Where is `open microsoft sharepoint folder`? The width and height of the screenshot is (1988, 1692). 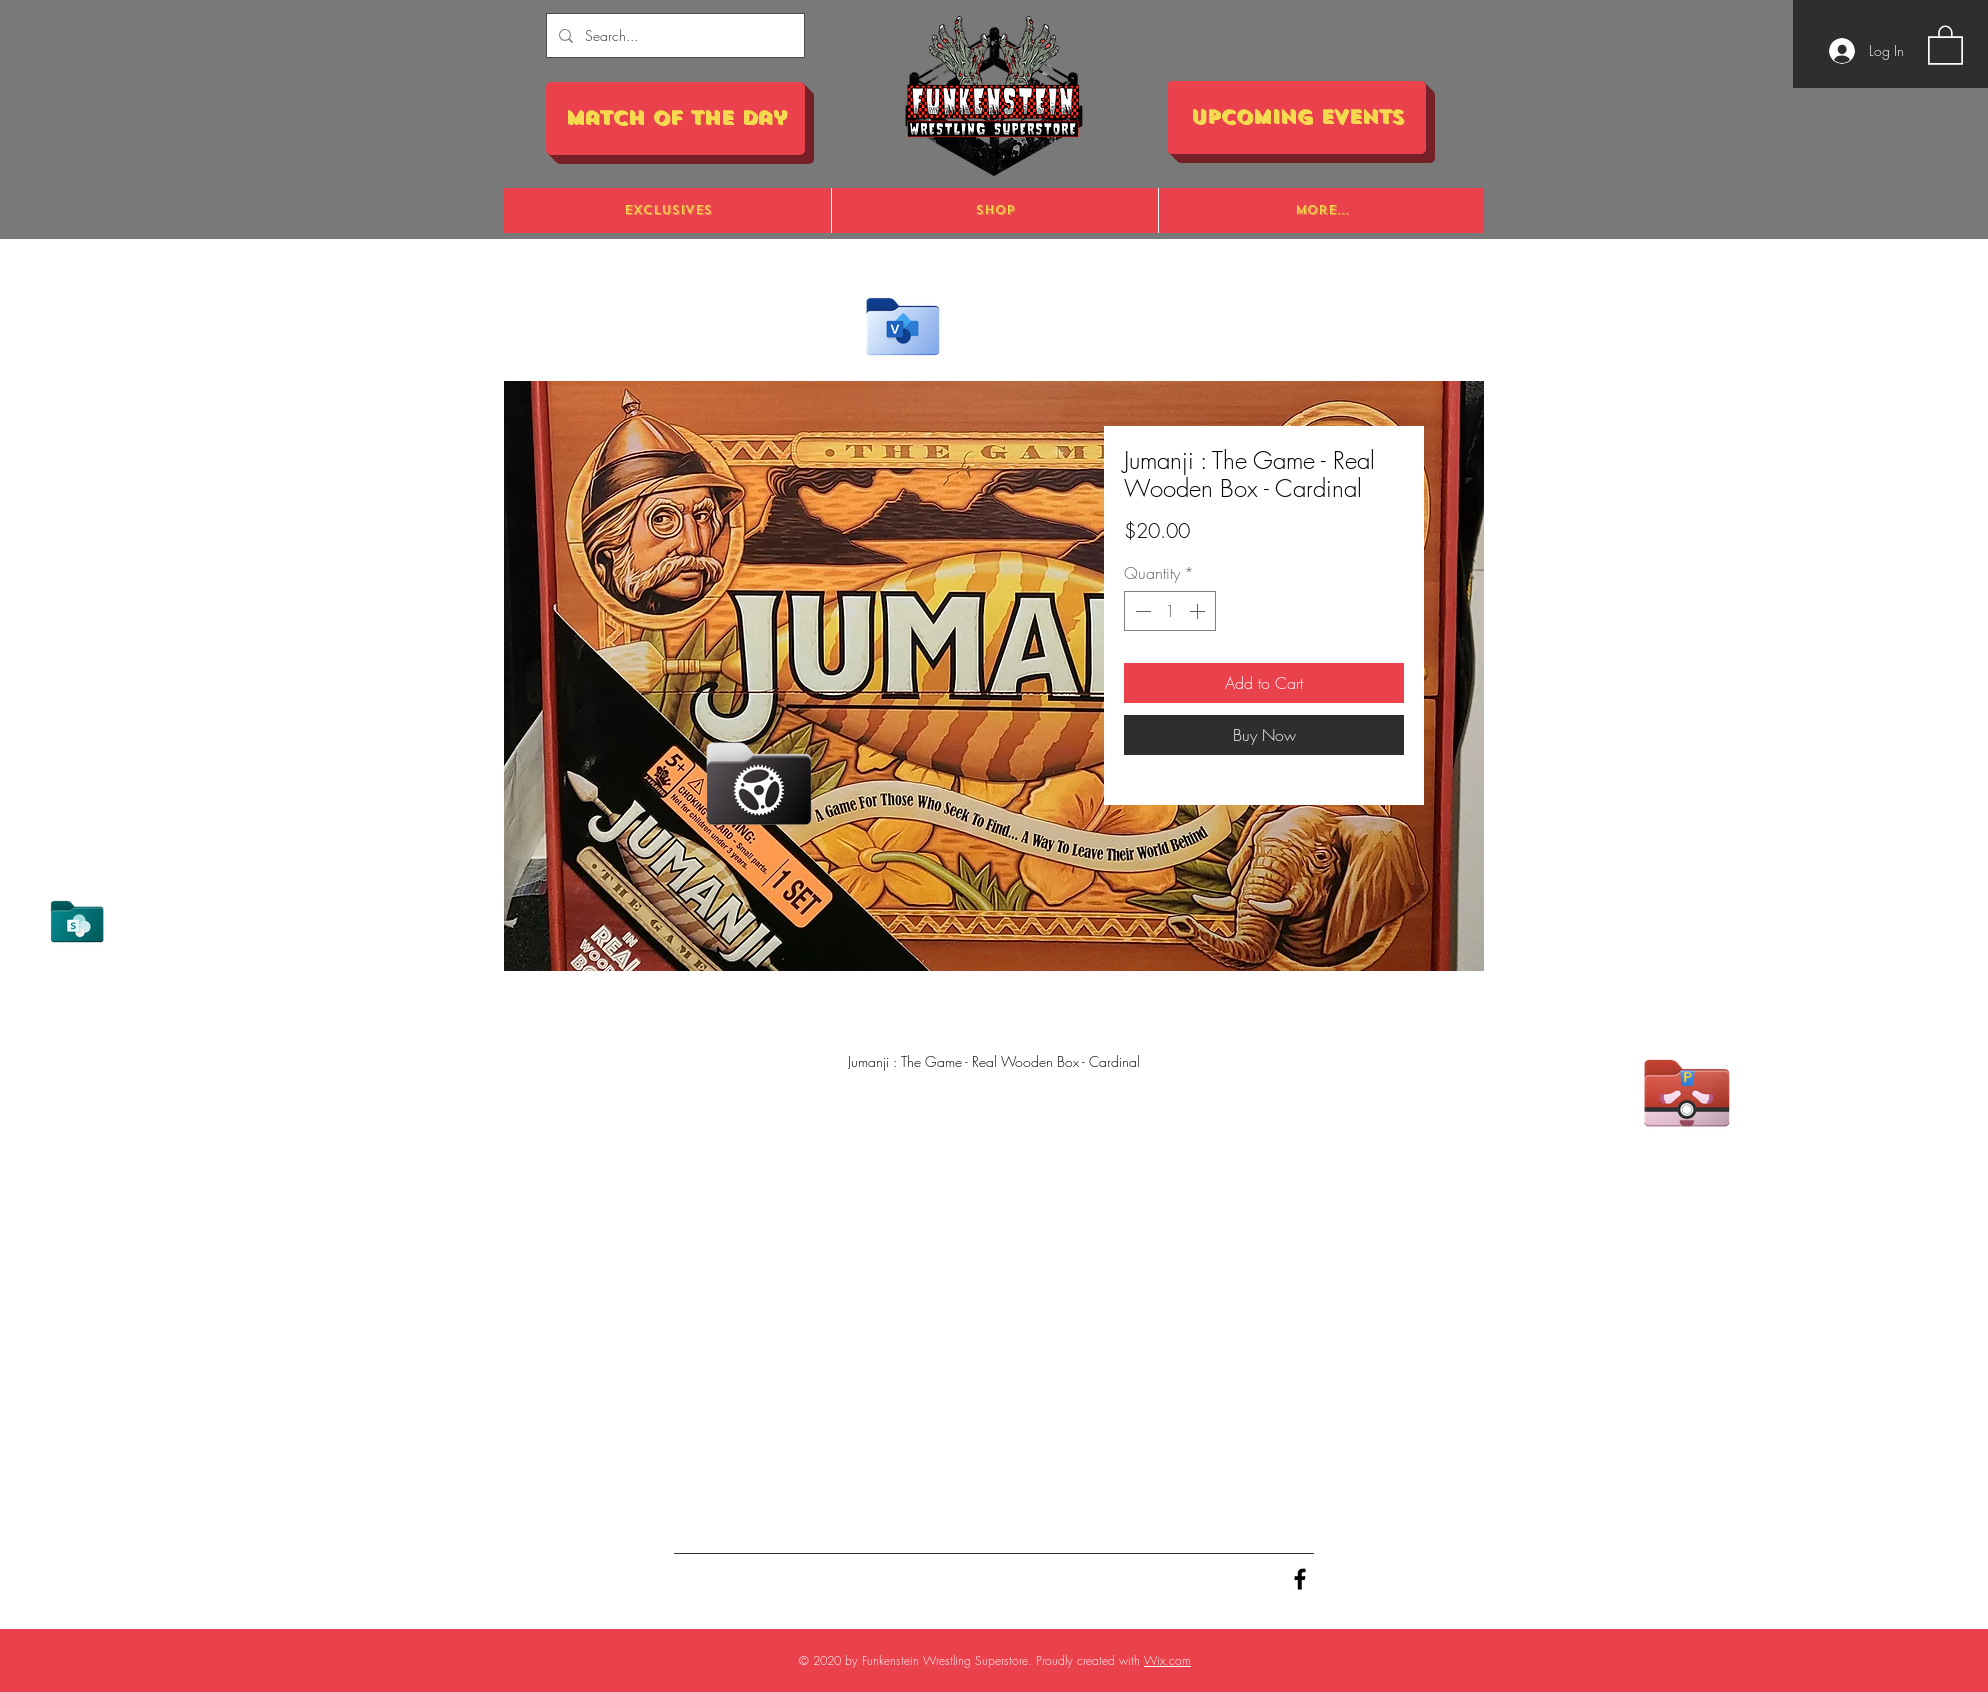 open microsoft sharepoint folder is located at coordinates (77, 923).